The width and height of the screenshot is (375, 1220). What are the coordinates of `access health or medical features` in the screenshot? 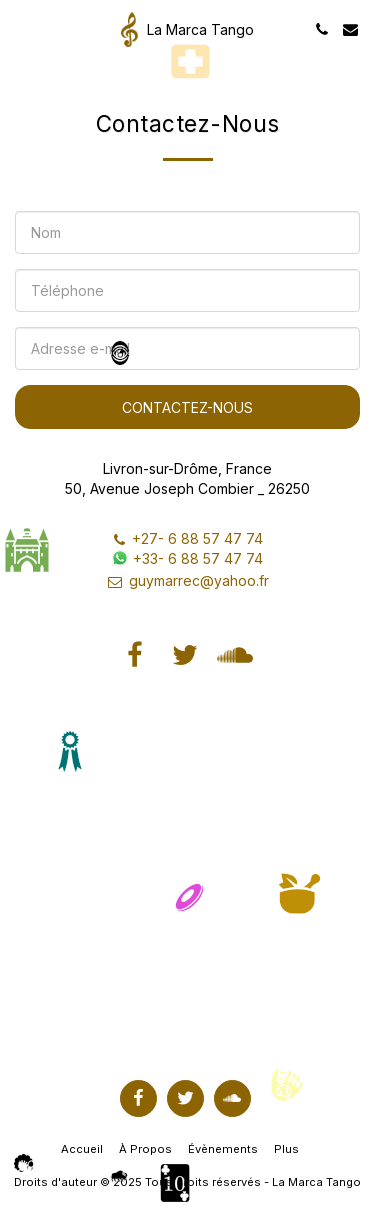 It's located at (190, 61).